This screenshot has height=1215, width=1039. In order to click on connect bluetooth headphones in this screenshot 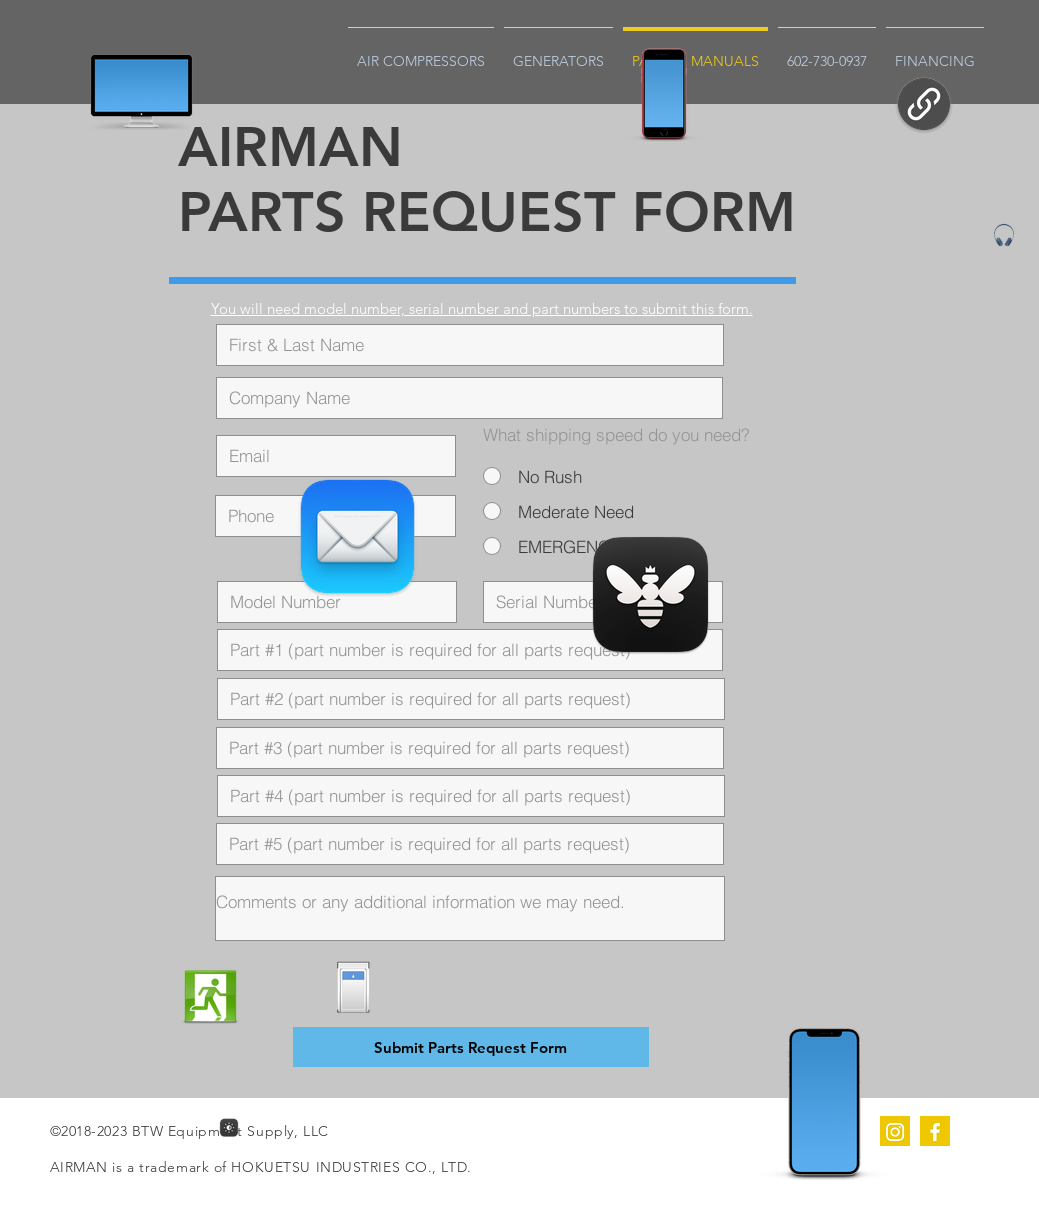, I will do `click(1004, 235)`.